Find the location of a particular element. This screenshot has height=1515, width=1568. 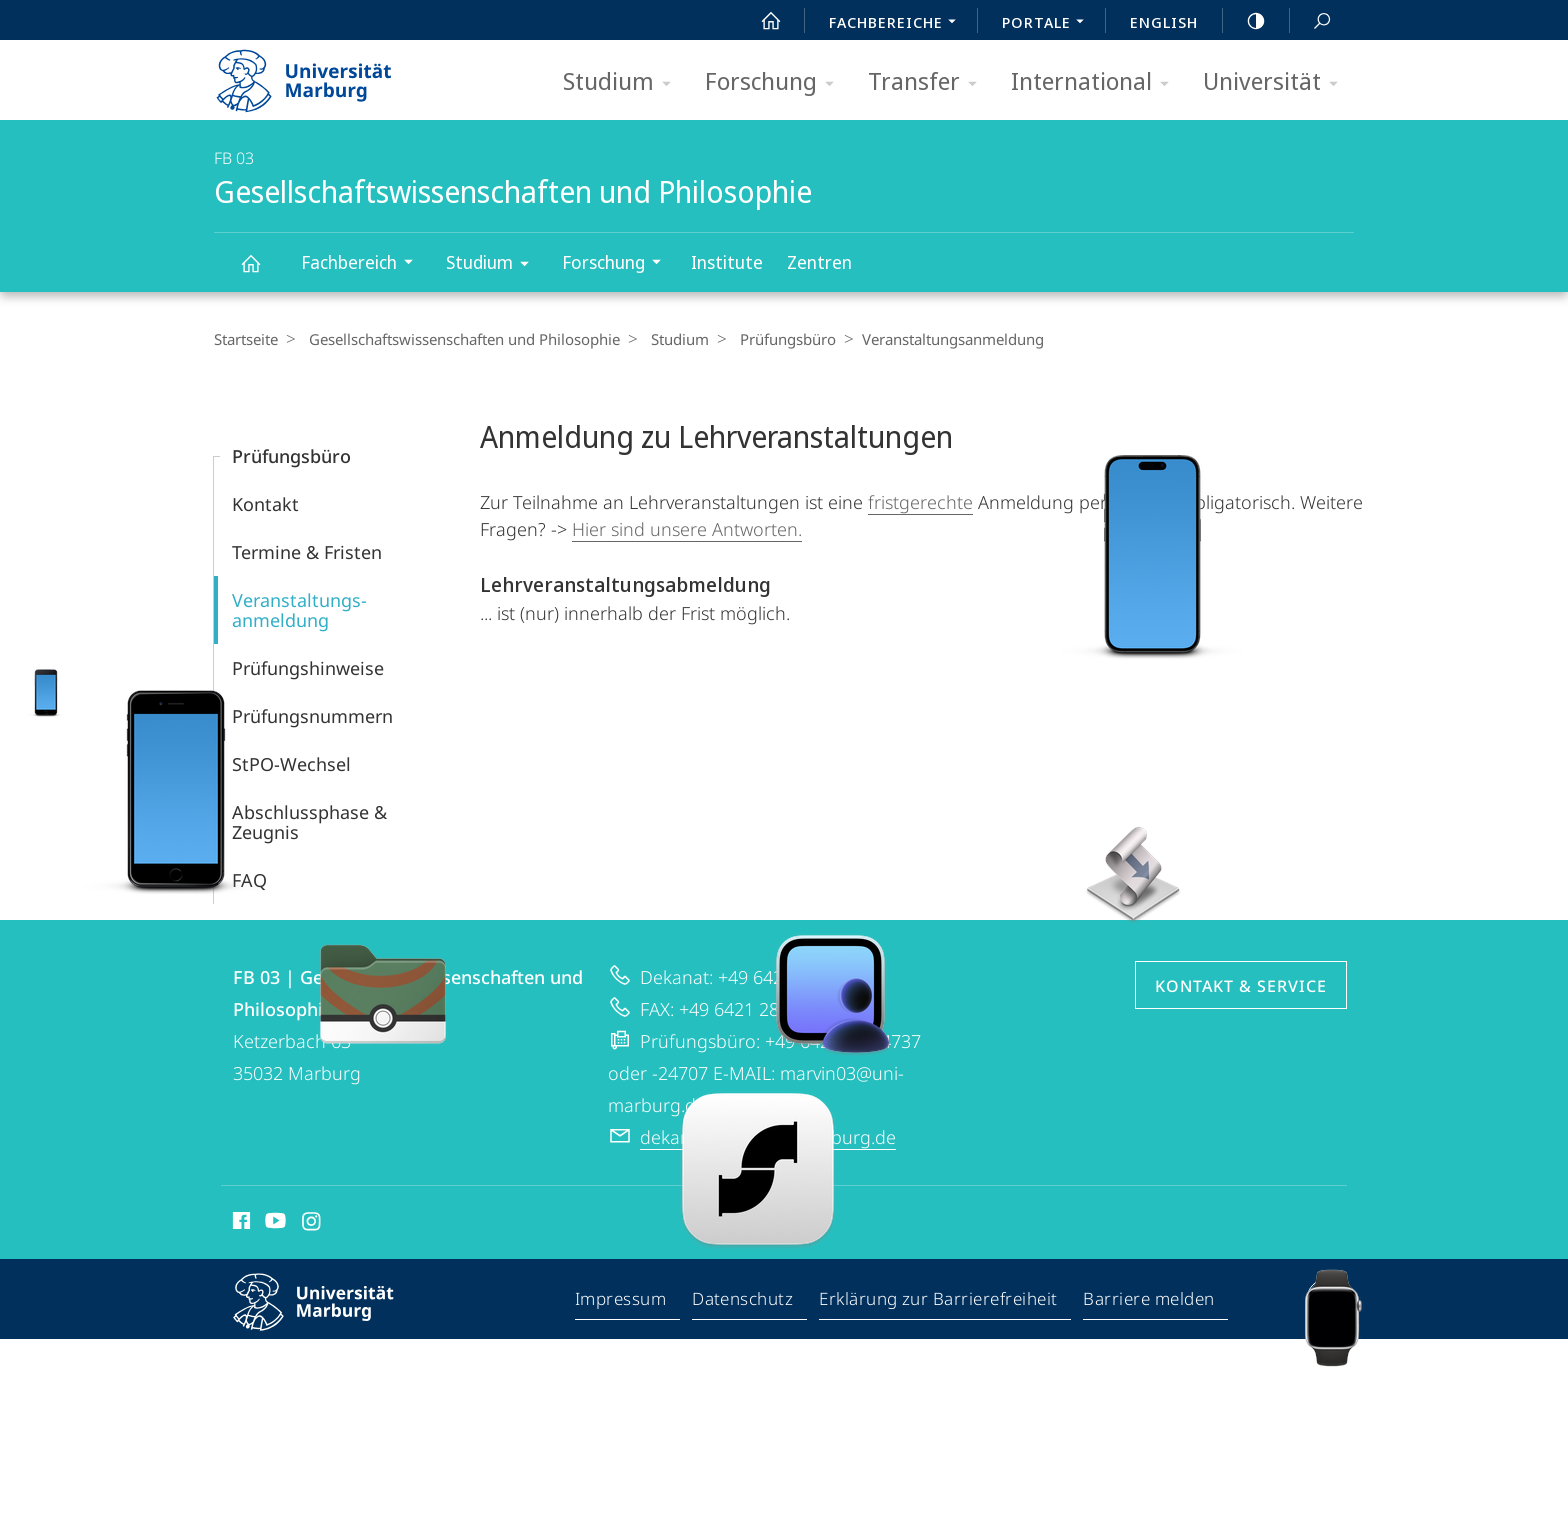

folder for pokémon nest ball related content is located at coordinates (382, 997).